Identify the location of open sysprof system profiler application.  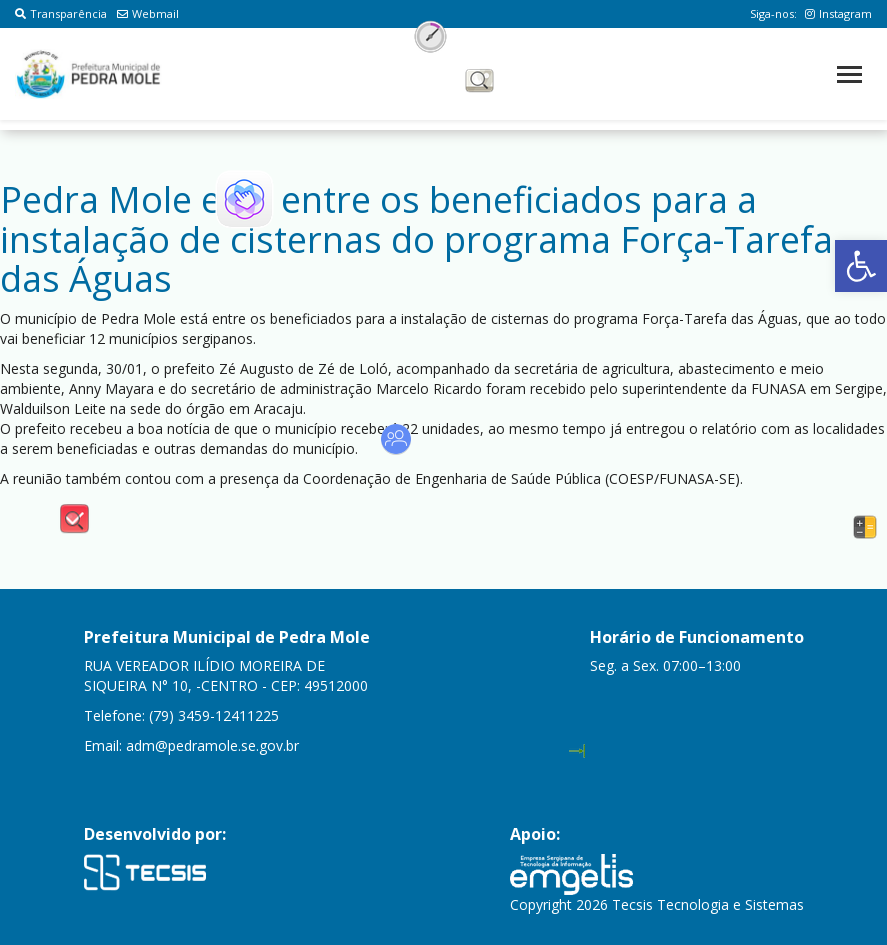
(430, 36).